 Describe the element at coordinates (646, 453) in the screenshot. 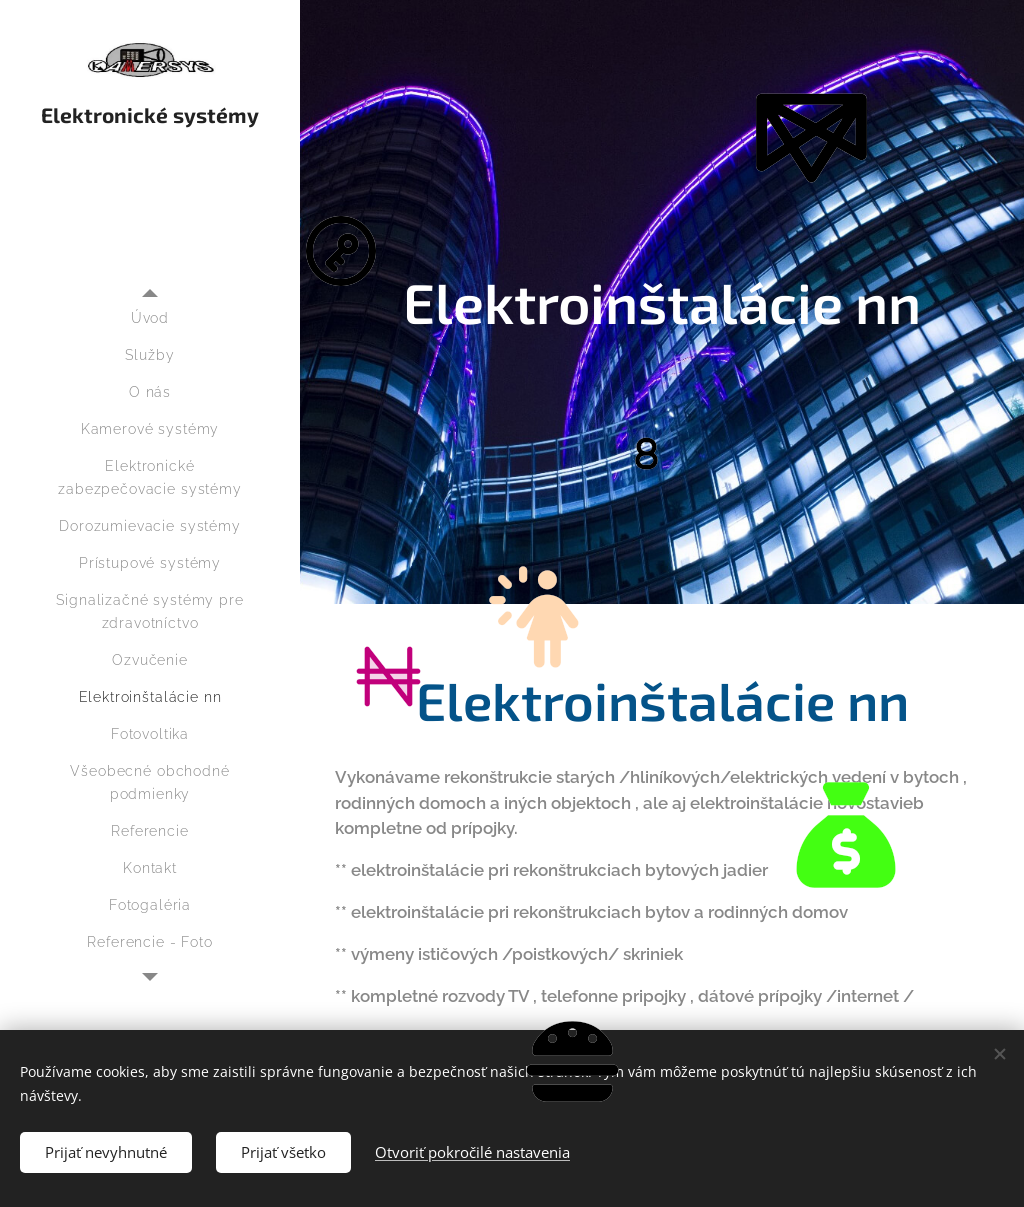

I see `displays the number 8 in a list or ranking` at that location.